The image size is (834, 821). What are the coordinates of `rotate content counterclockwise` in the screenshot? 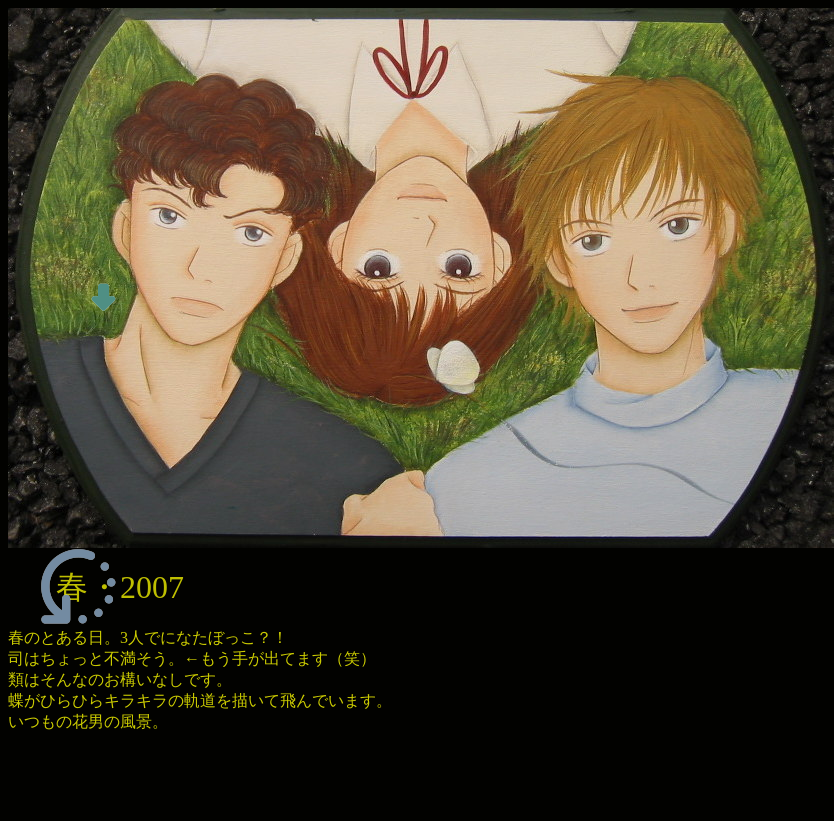 It's located at (78, 586).